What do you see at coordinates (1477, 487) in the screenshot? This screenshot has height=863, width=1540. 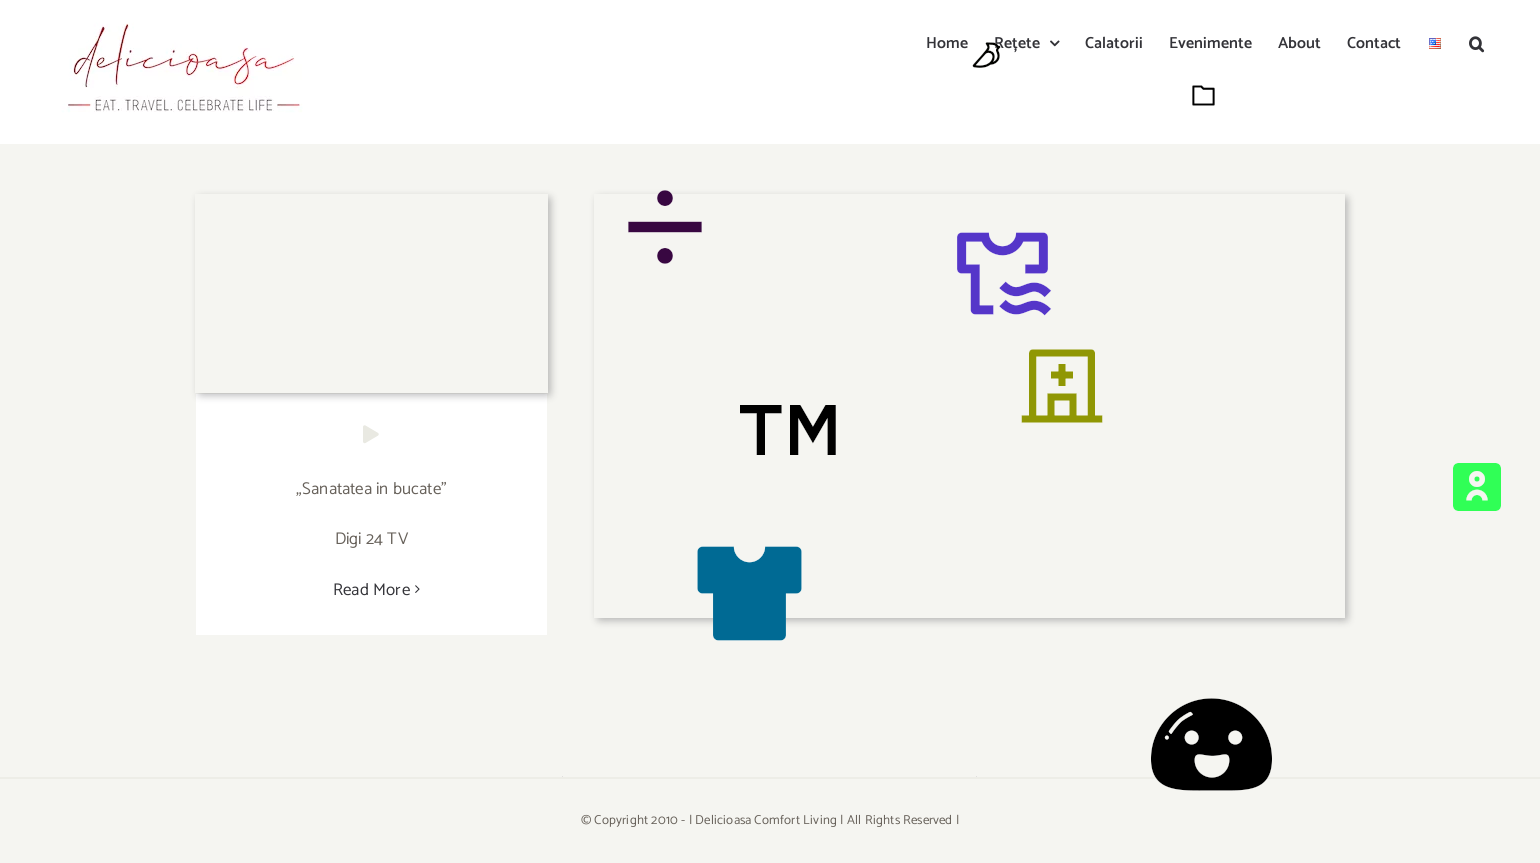 I see `view your account profile` at bounding box center [1477, 487].